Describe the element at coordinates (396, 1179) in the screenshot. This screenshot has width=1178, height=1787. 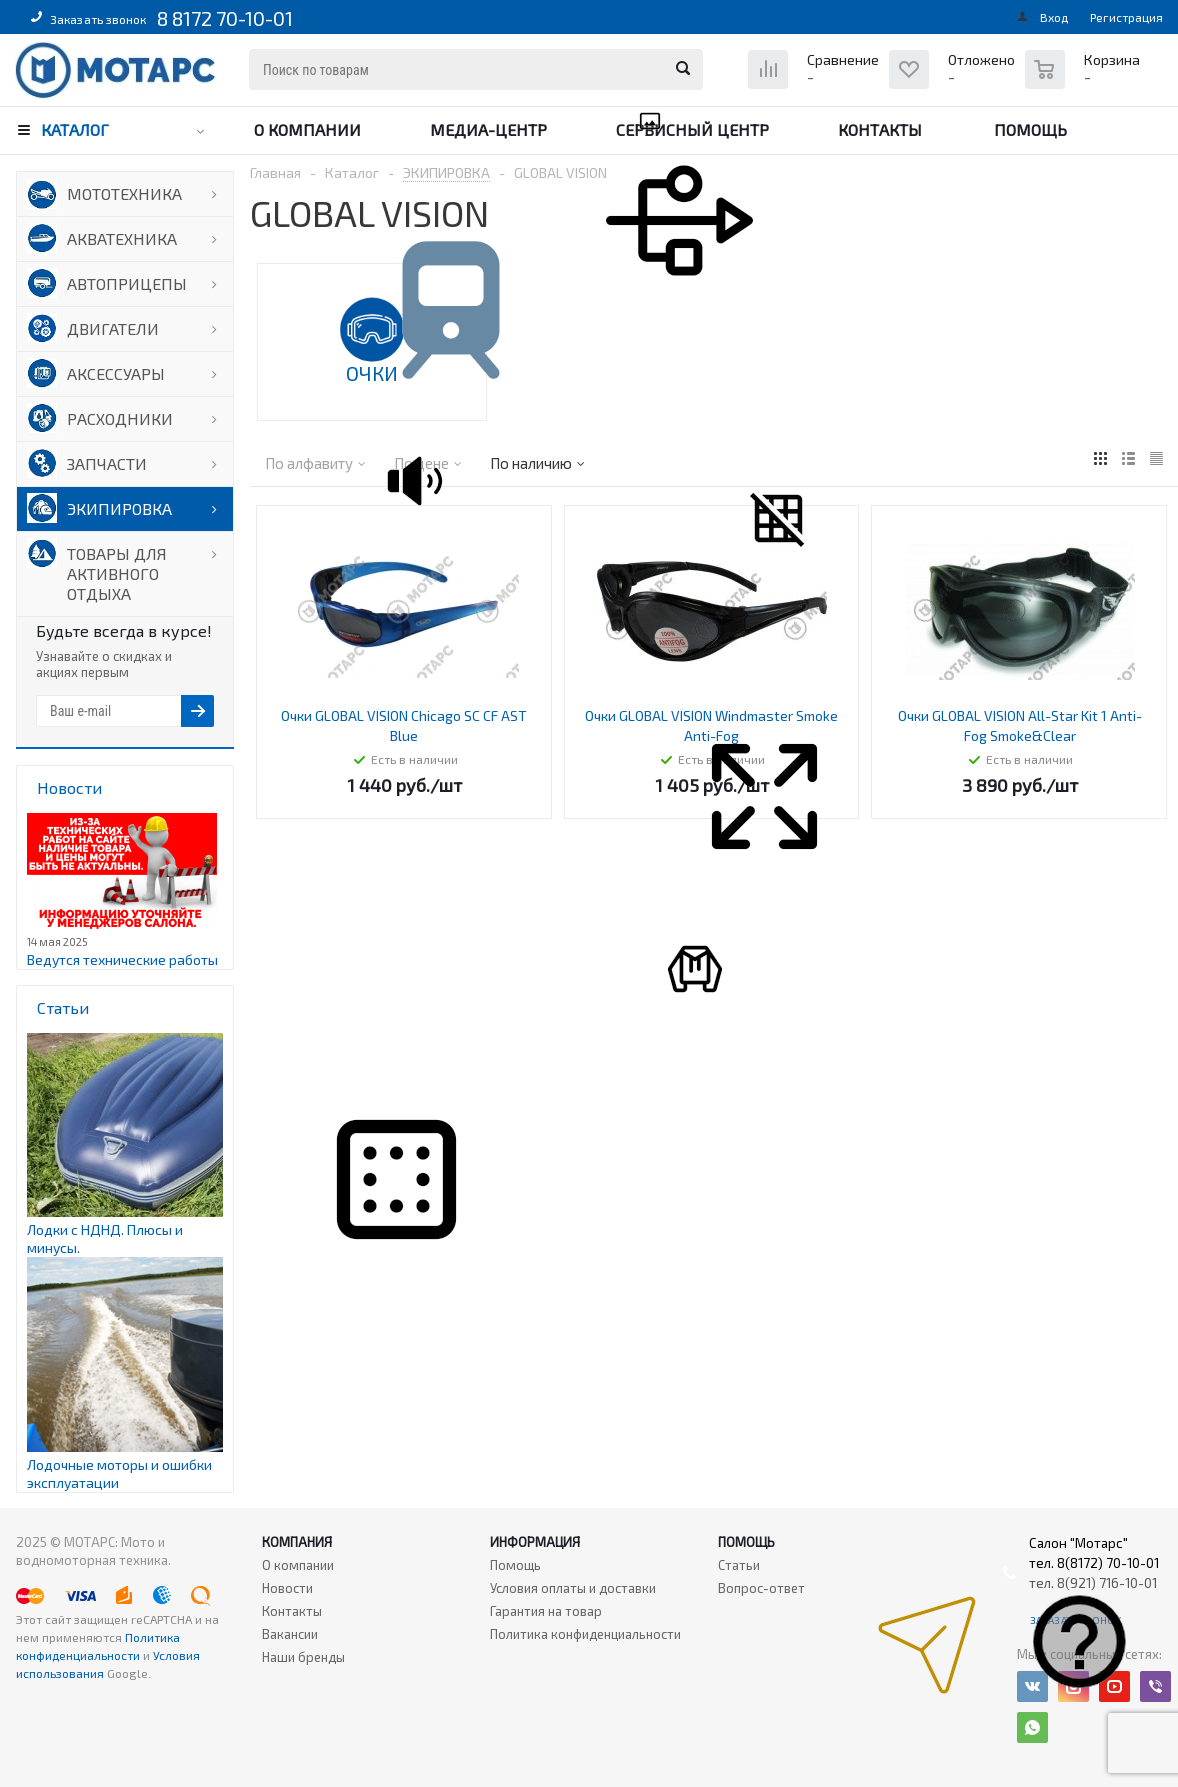
I see `adjust padding or spacing within a container` at that location.